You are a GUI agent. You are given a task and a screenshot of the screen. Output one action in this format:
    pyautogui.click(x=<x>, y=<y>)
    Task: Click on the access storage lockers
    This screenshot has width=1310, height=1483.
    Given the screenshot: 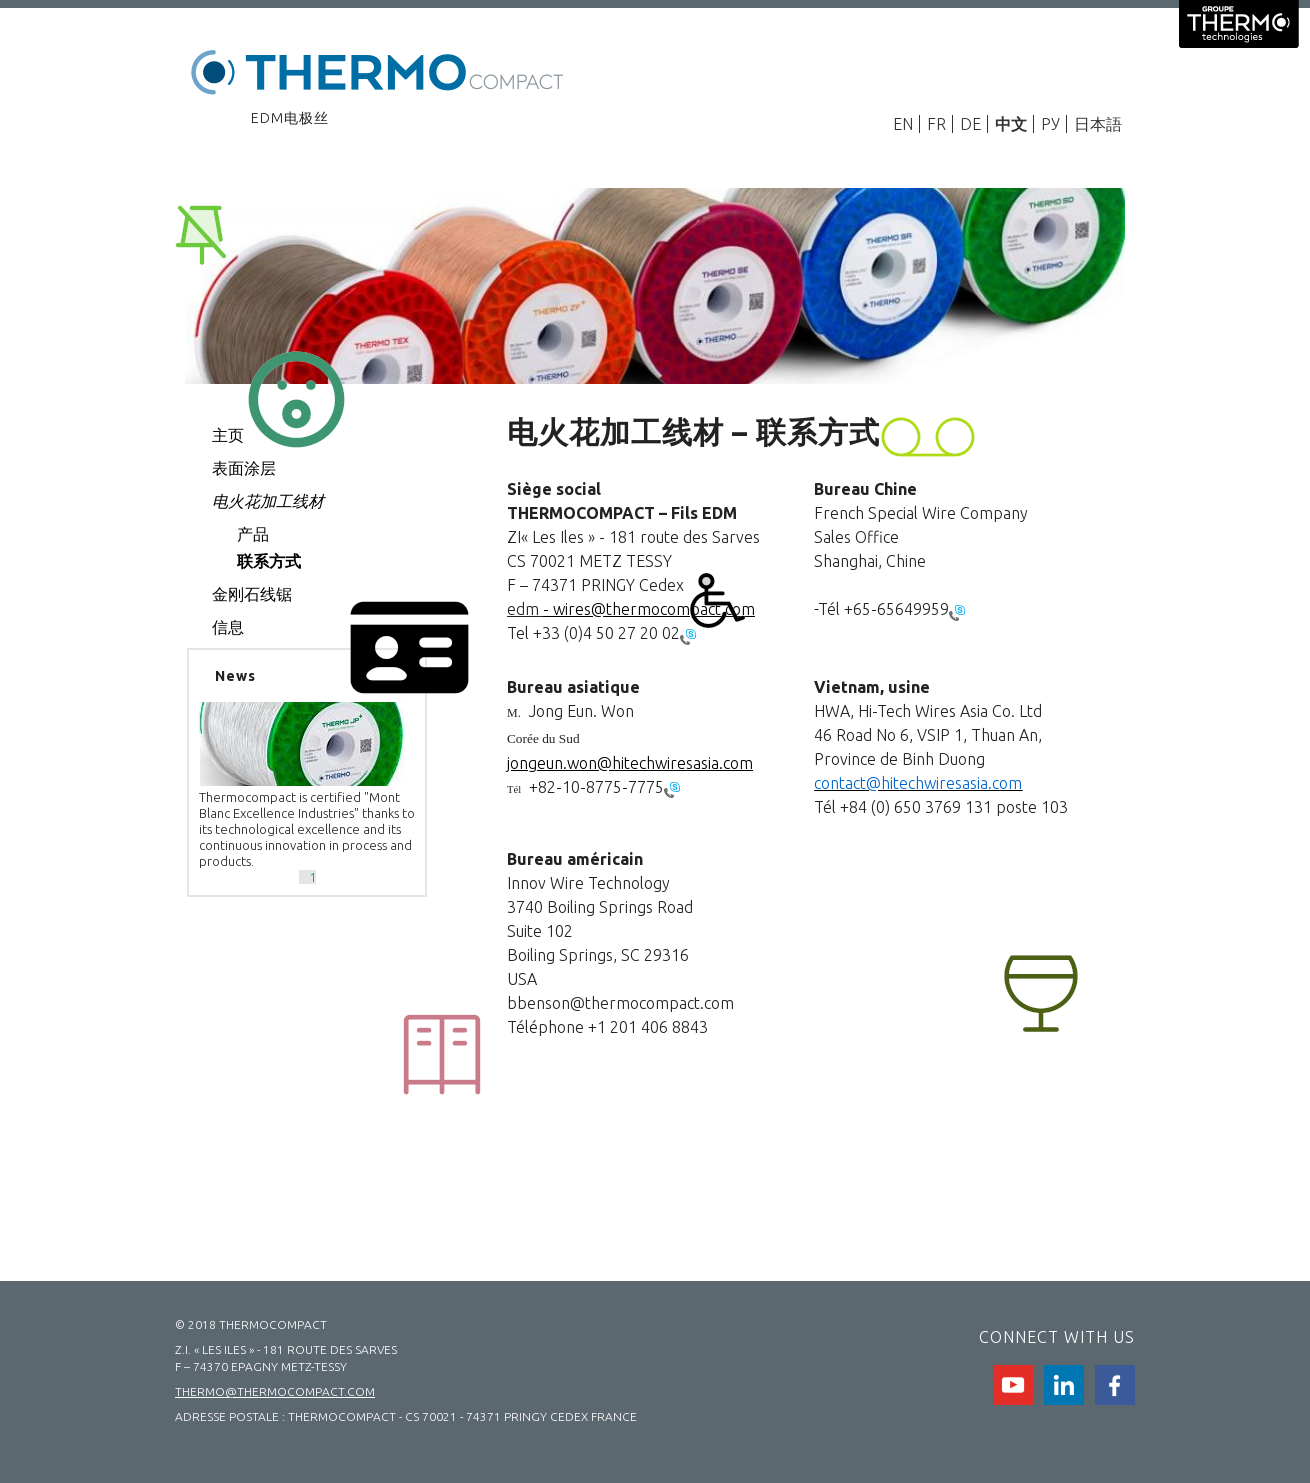 What is the action you would take?
    pyautogui.click(x=442, y=1053)
    